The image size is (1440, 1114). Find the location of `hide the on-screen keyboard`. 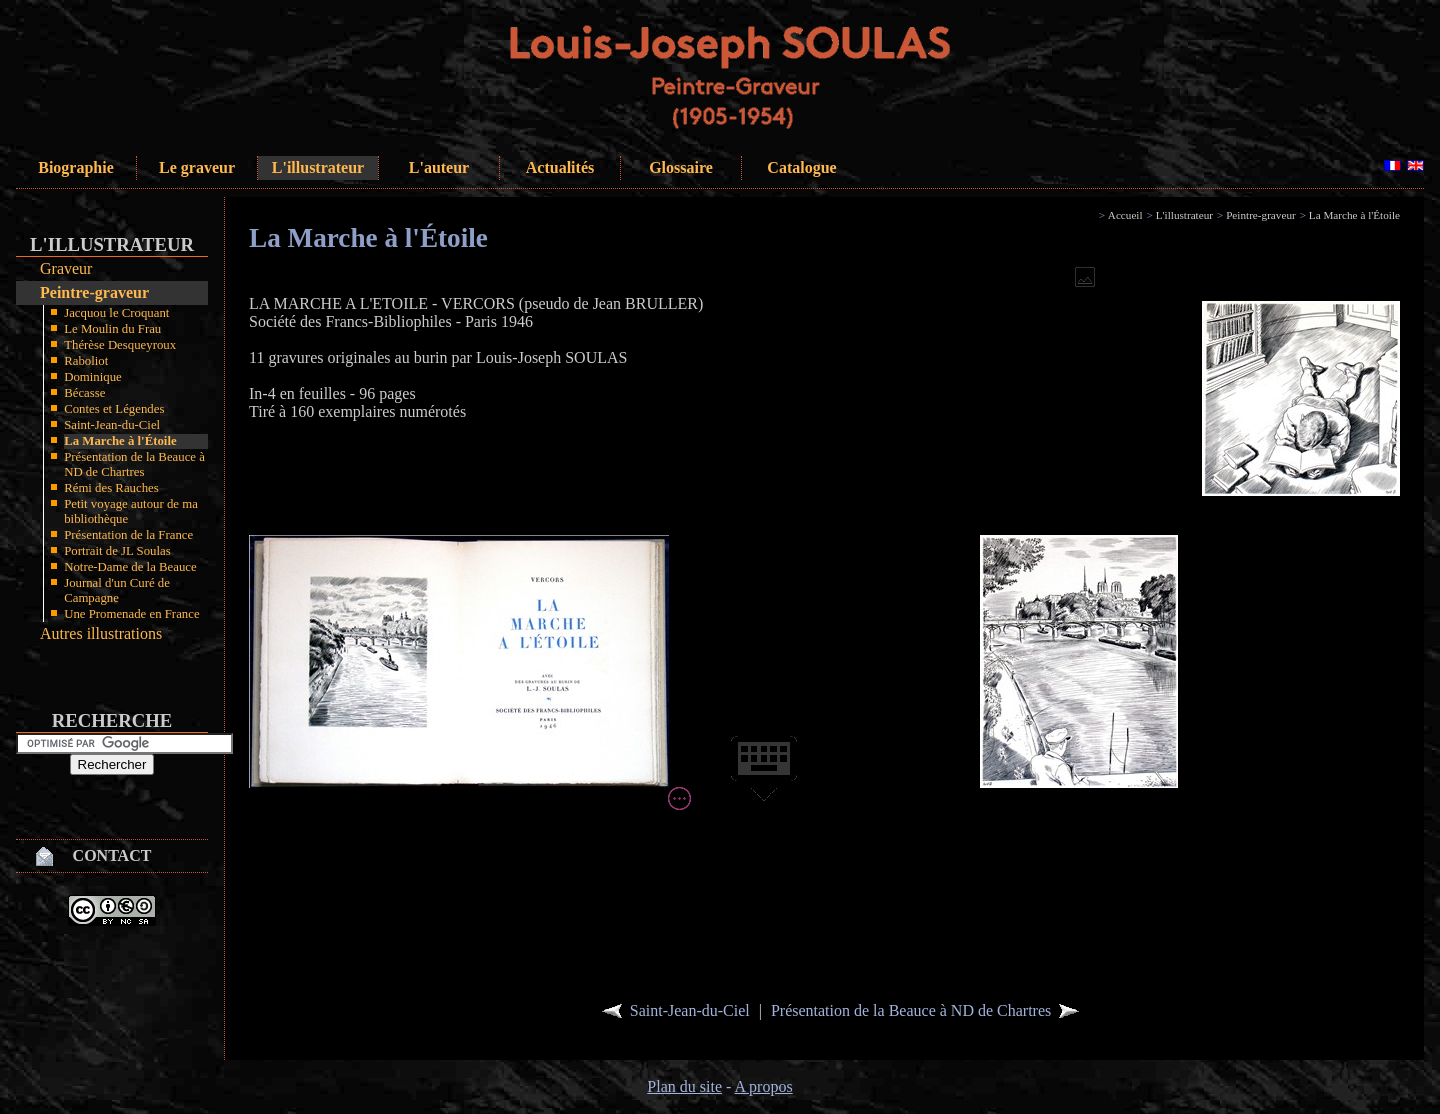

hide the on-screen keyboard is located at coordinates (764, 765).